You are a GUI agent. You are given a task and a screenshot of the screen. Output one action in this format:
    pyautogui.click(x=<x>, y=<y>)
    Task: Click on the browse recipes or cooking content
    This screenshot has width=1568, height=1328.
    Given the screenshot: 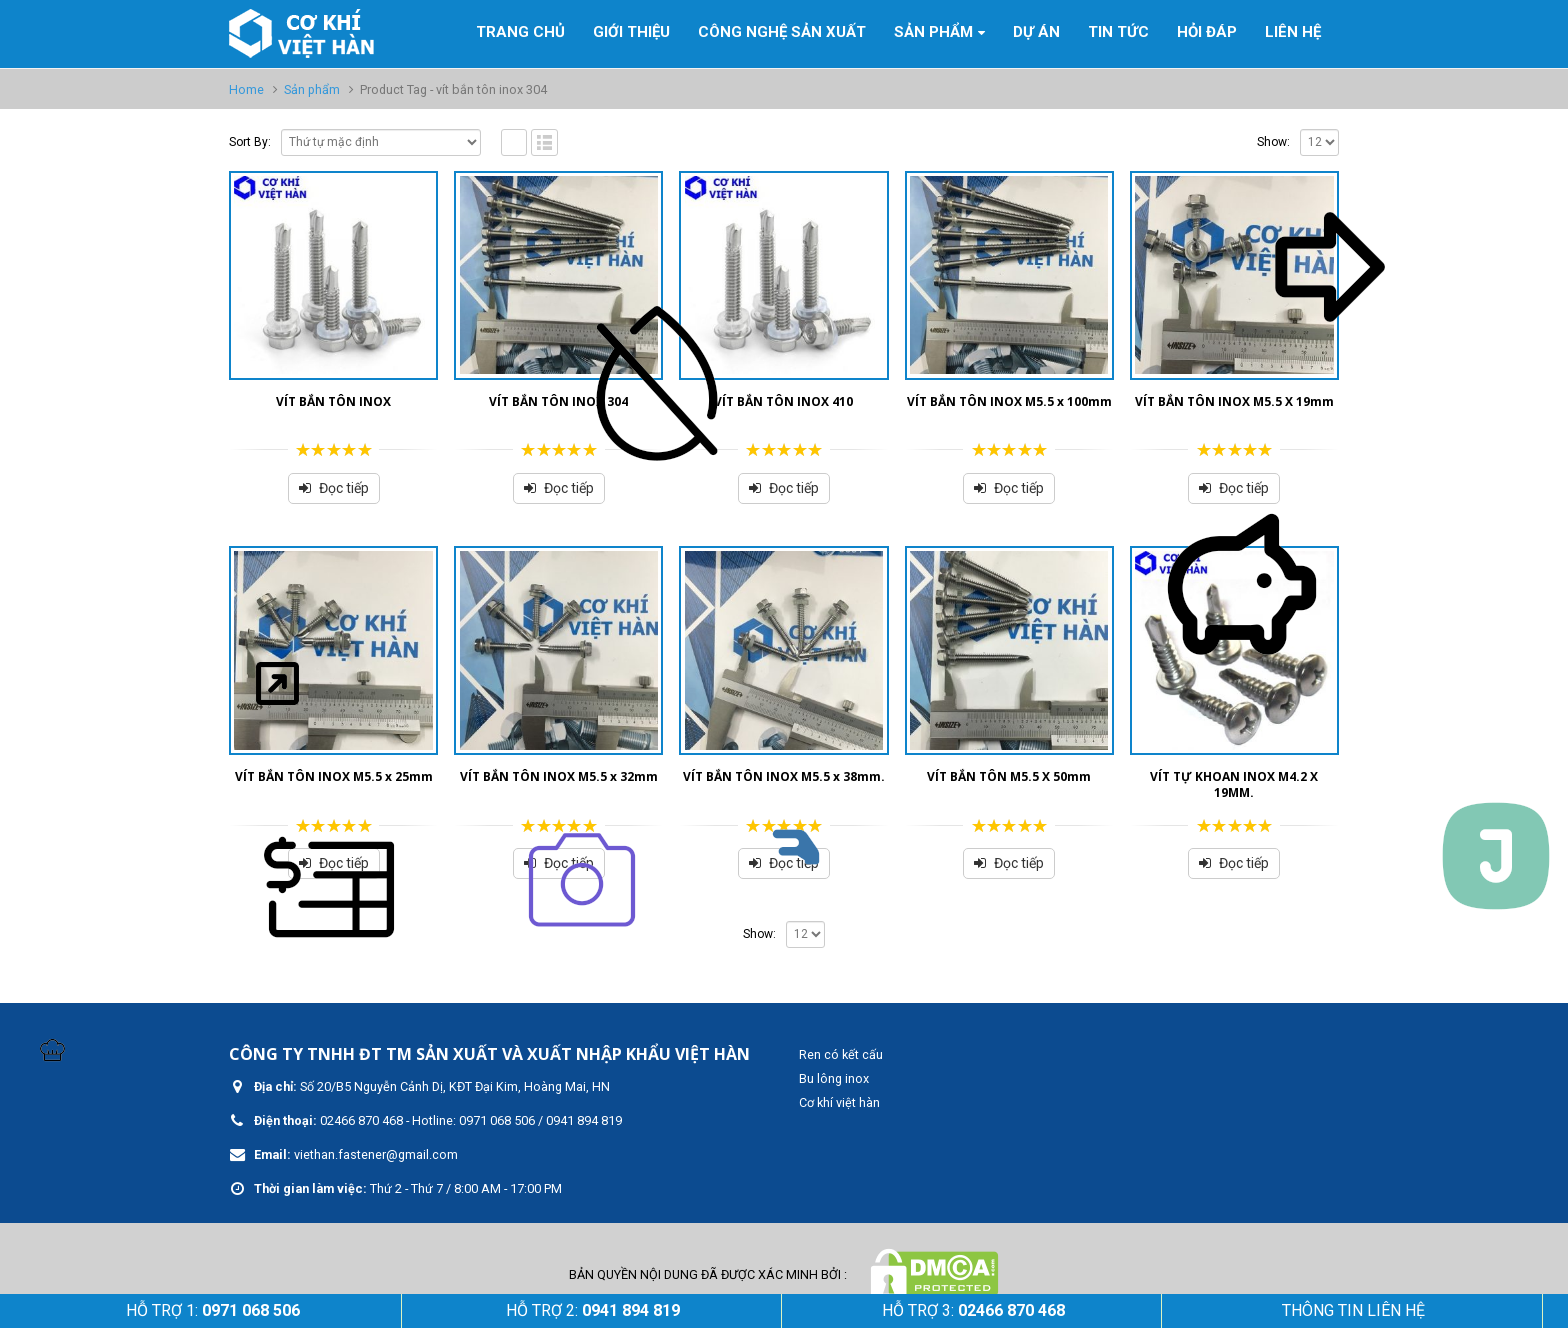 What is the action you would take?
    pyautogui.click(x=52, y=1050)
    